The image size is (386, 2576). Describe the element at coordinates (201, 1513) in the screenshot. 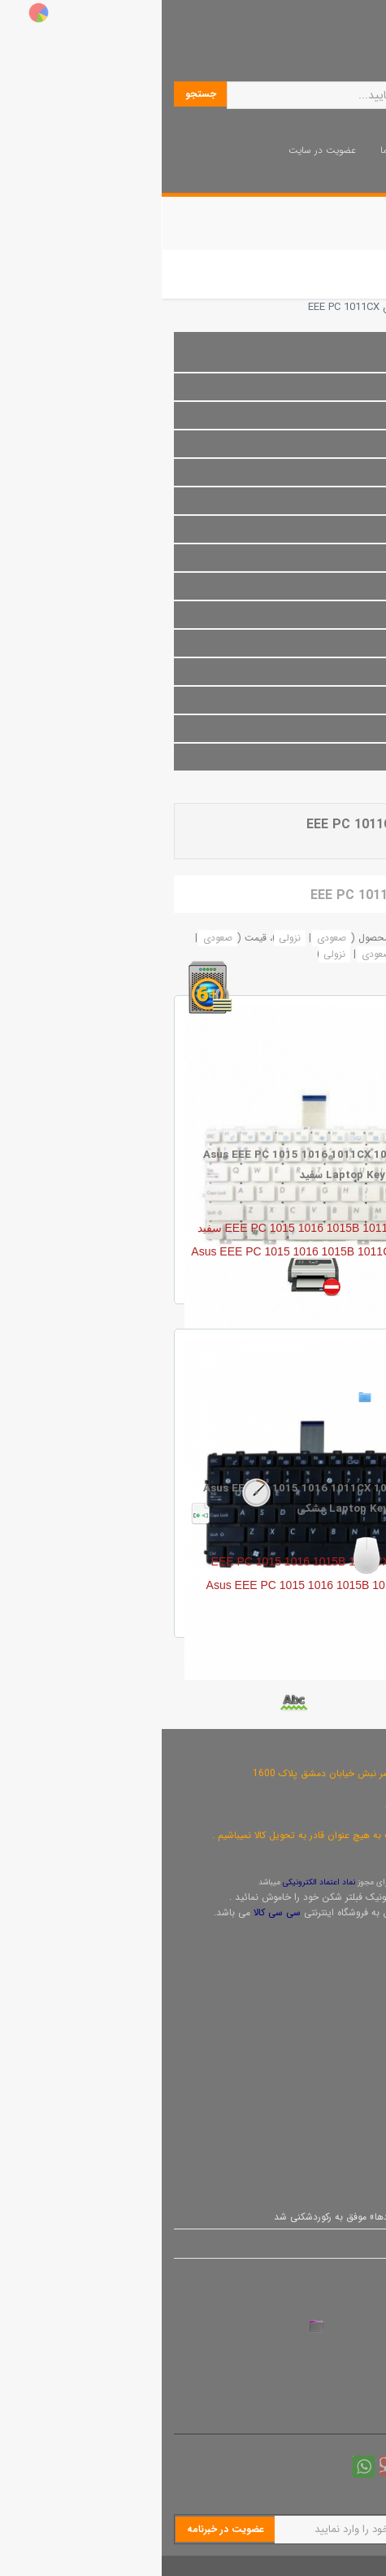

I see `a systemd unit configuration file` at that location.